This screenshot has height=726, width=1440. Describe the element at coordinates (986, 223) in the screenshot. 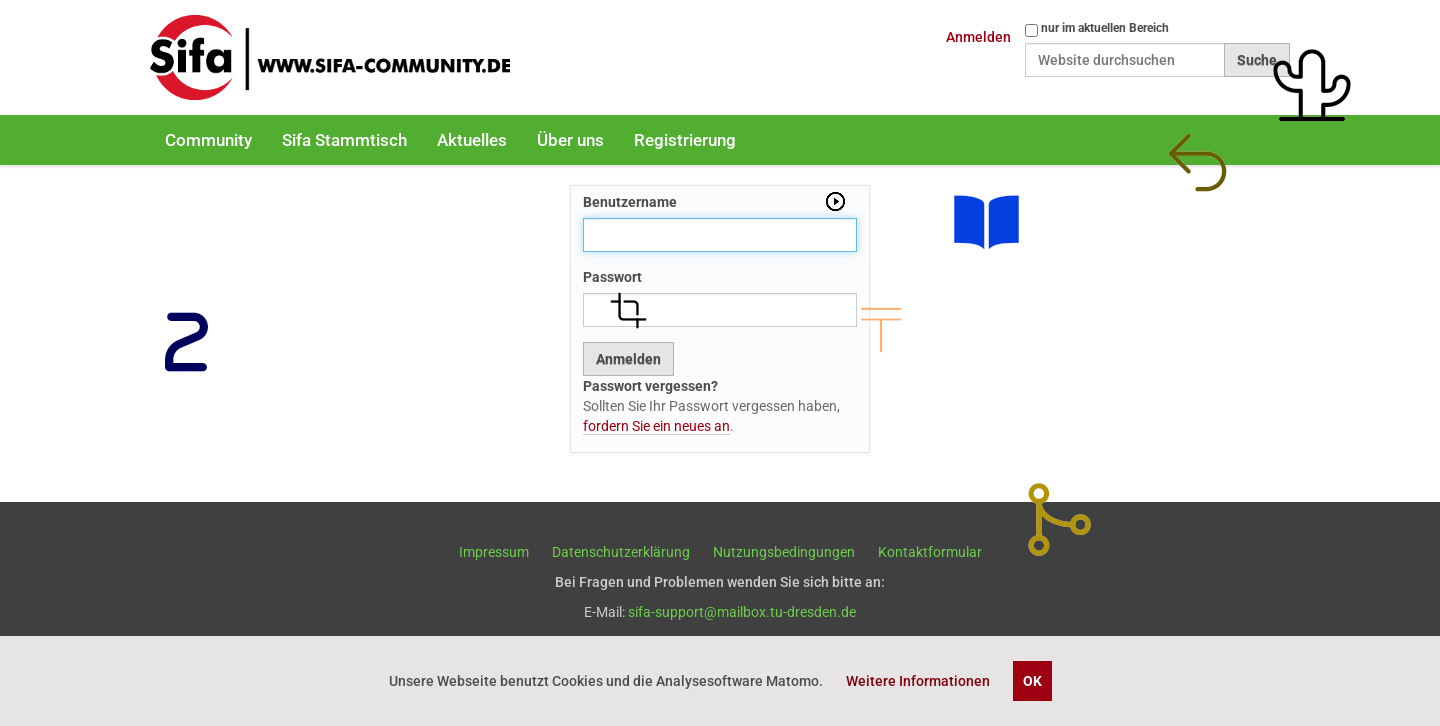

I see `open your library or reading list` at that location.